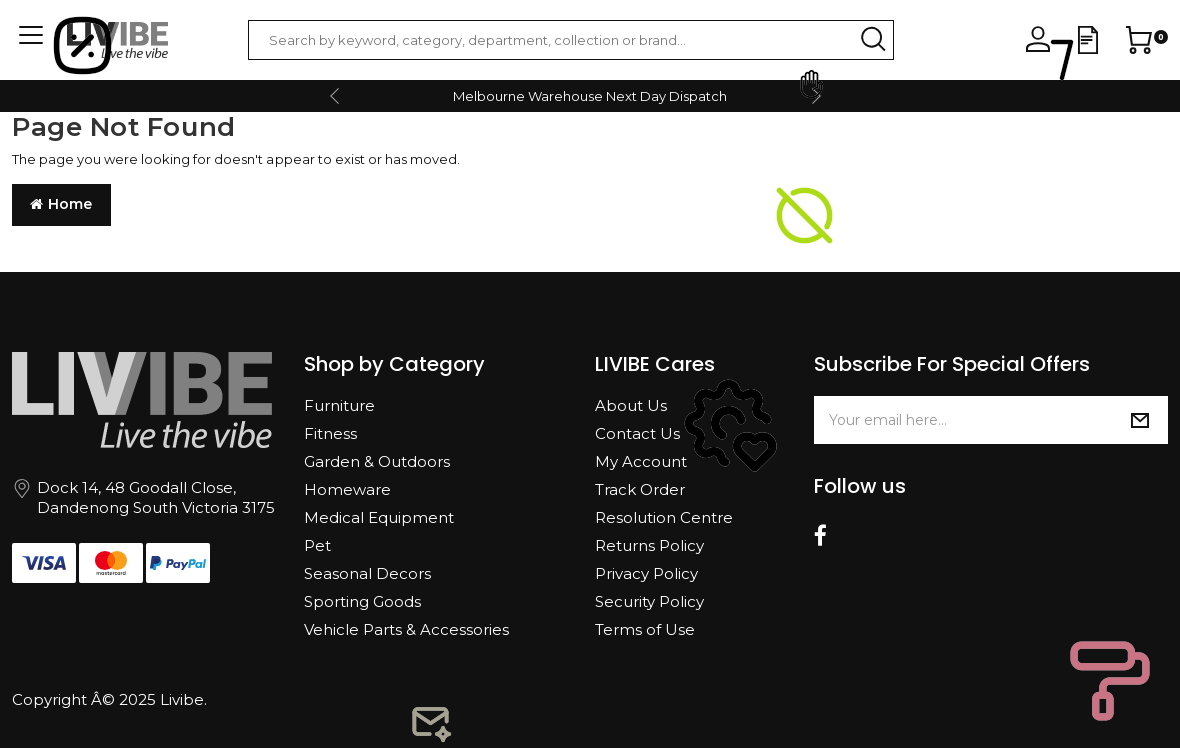  I want to click on AI-powered email or smart compose feature, so click(430, 721).